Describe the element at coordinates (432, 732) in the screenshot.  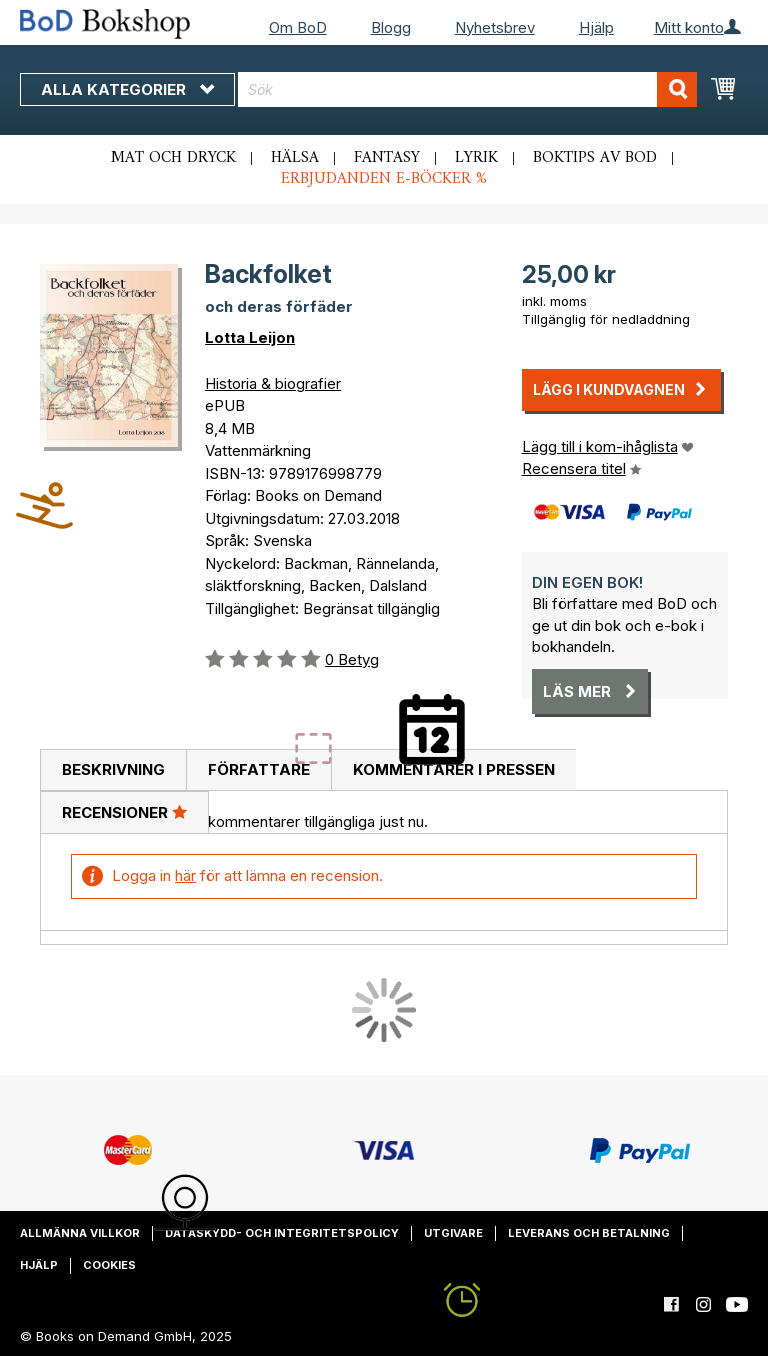
I see `view calendar or scheduled events` at that location.